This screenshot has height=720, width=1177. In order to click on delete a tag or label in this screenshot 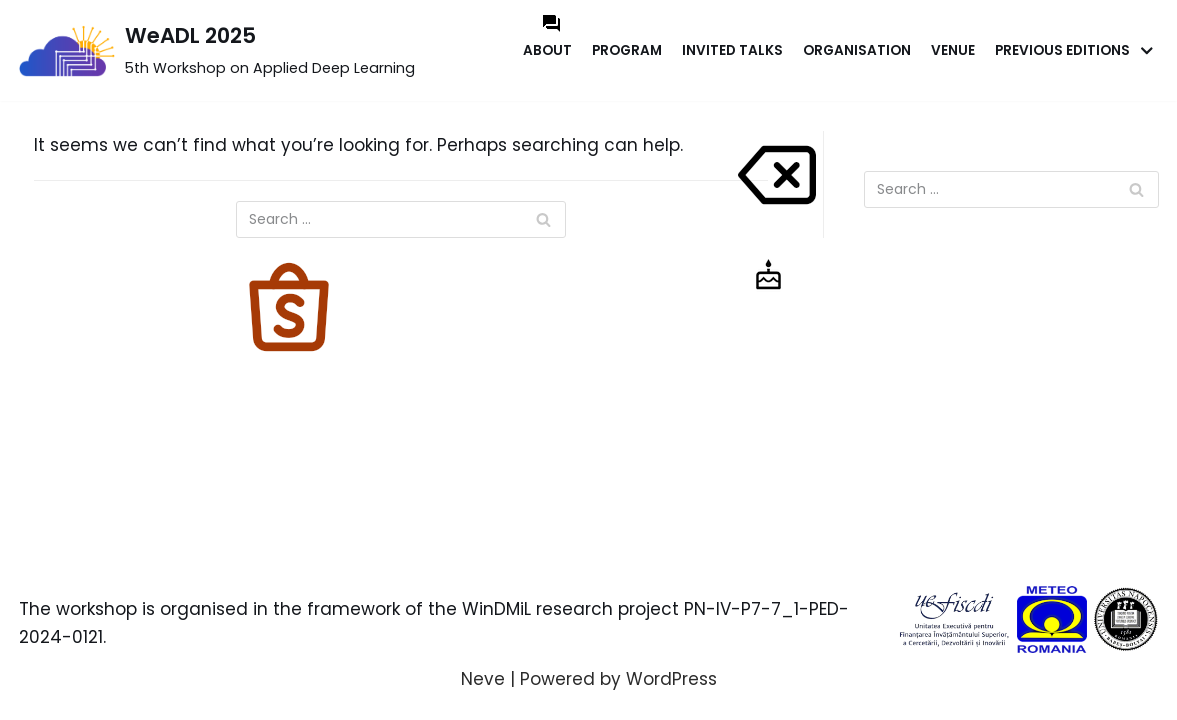, I will do `click(777, 175)`.